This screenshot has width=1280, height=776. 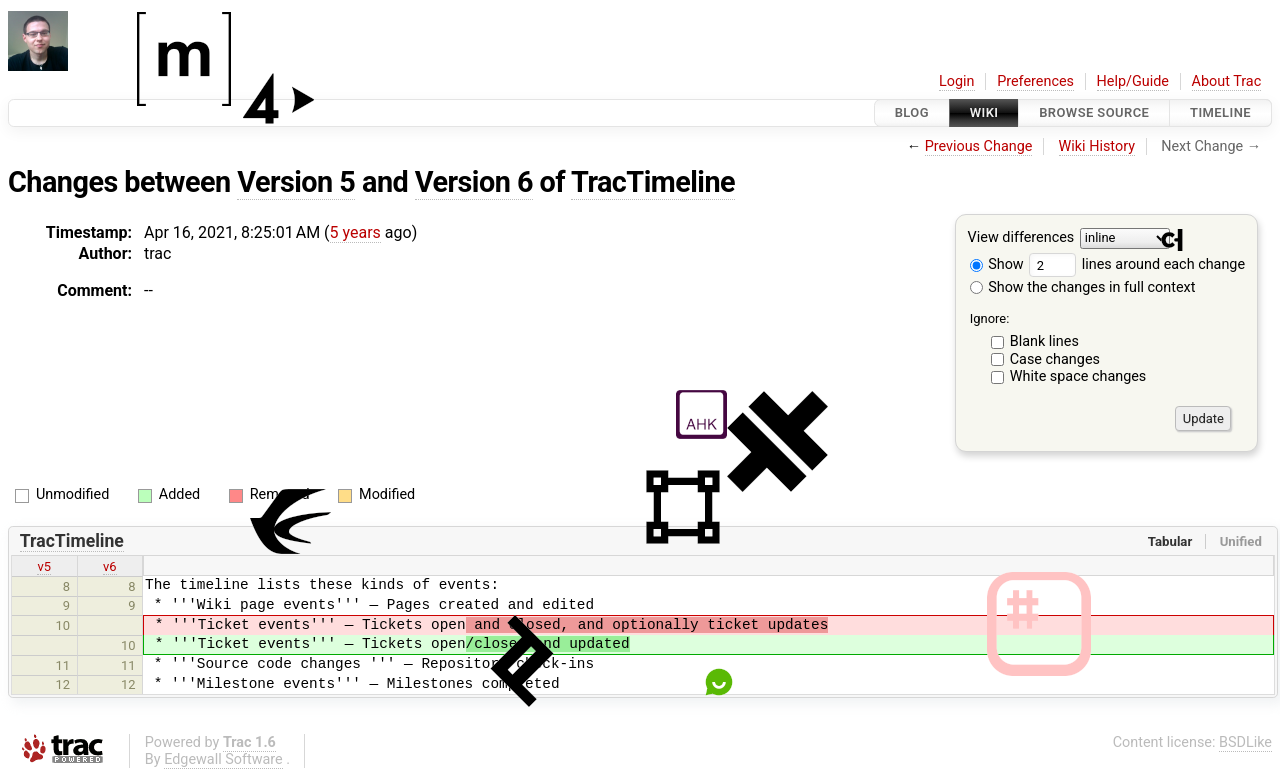 What do you see at coordinates (1039, 624) in the screenshot?
I see `open stackedit markdown editor` at bounding box center [1039, 624].